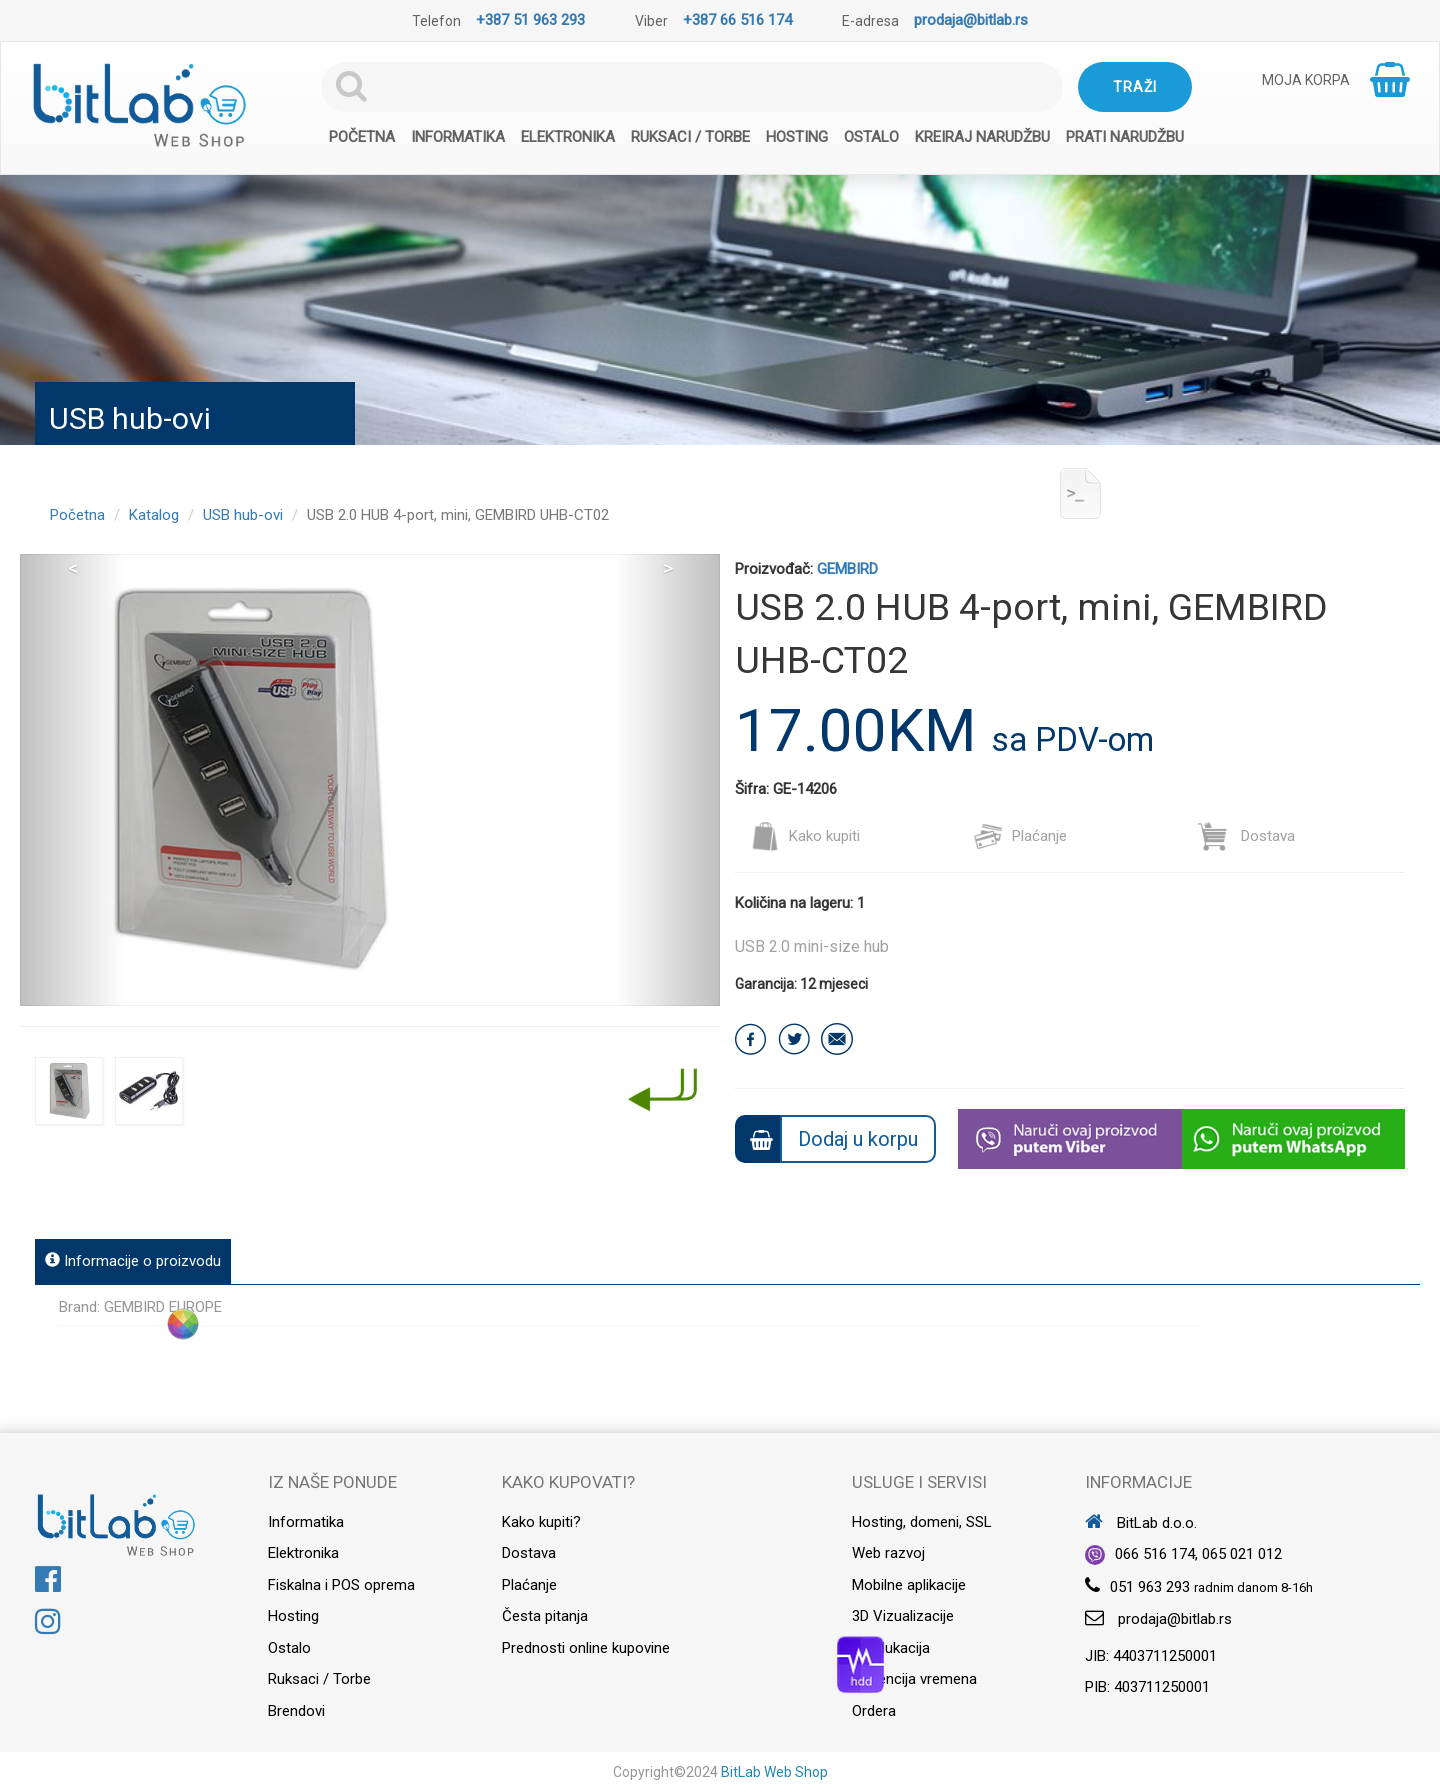 The width and height of the screenshot is (1440, 1792). Describe the element at coordinates (860, 1664) in the screenshot. I see `virtualbox hard disk drive file` at that location.